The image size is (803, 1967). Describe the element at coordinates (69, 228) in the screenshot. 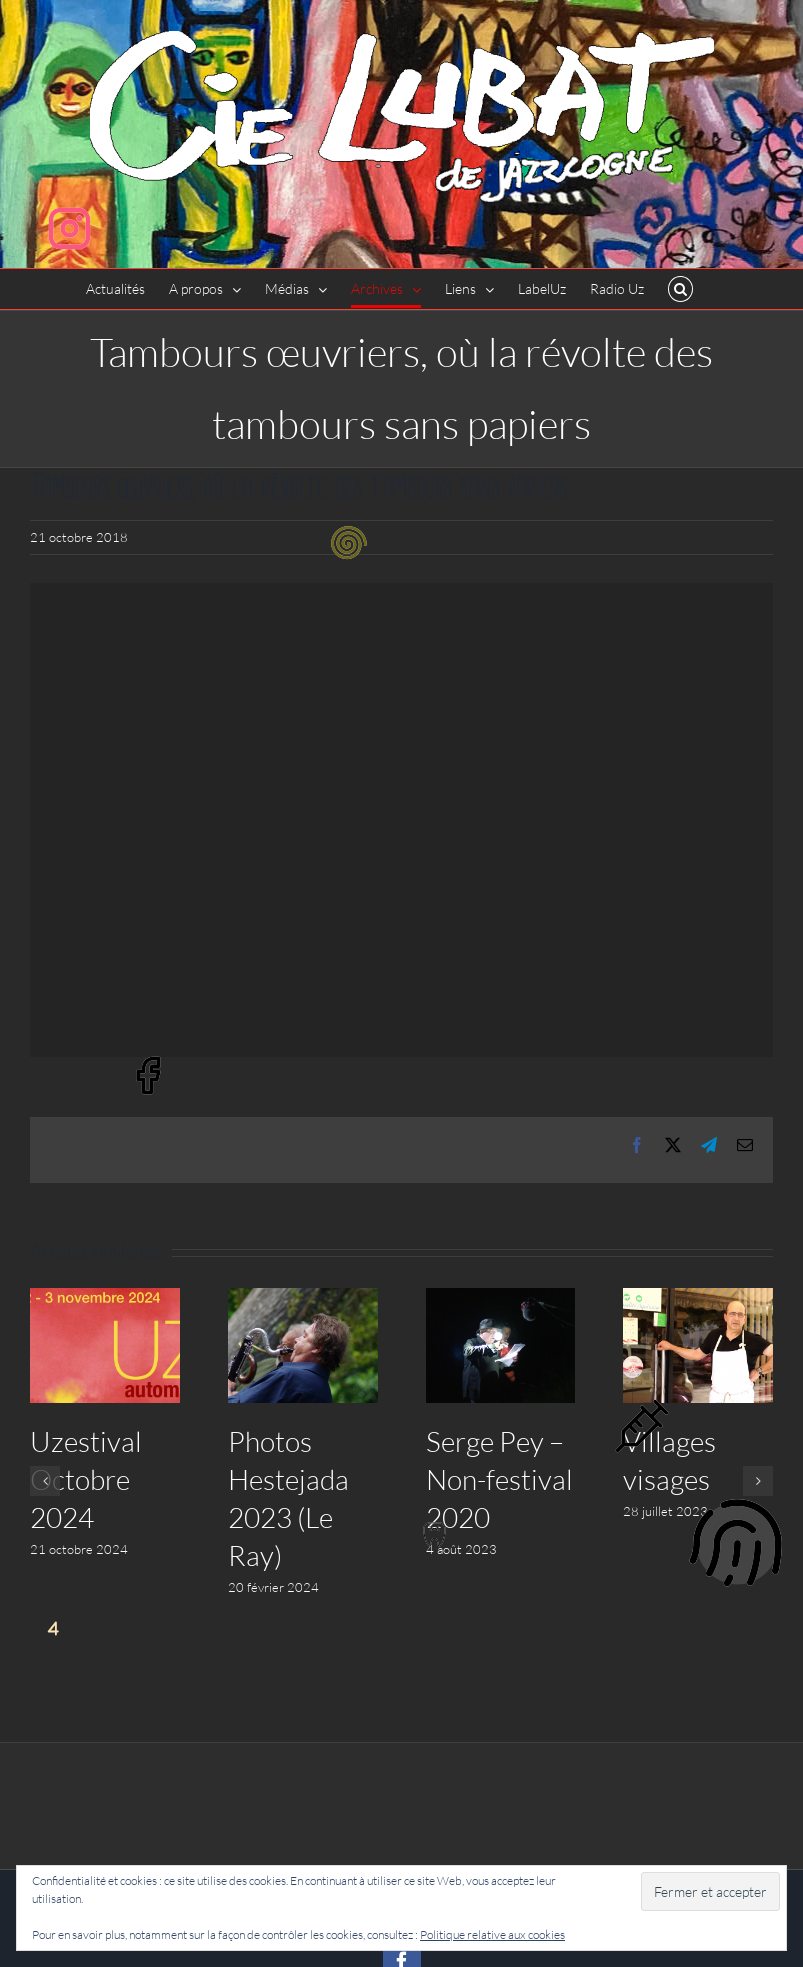

I see `open Instagram app` at that location.